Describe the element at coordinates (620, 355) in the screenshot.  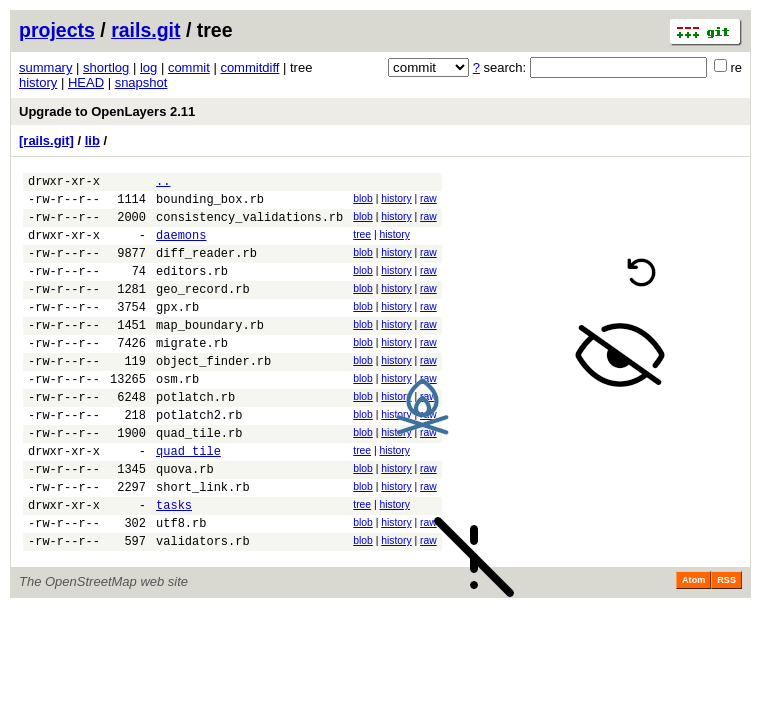
I see `hide content from view` at that location.